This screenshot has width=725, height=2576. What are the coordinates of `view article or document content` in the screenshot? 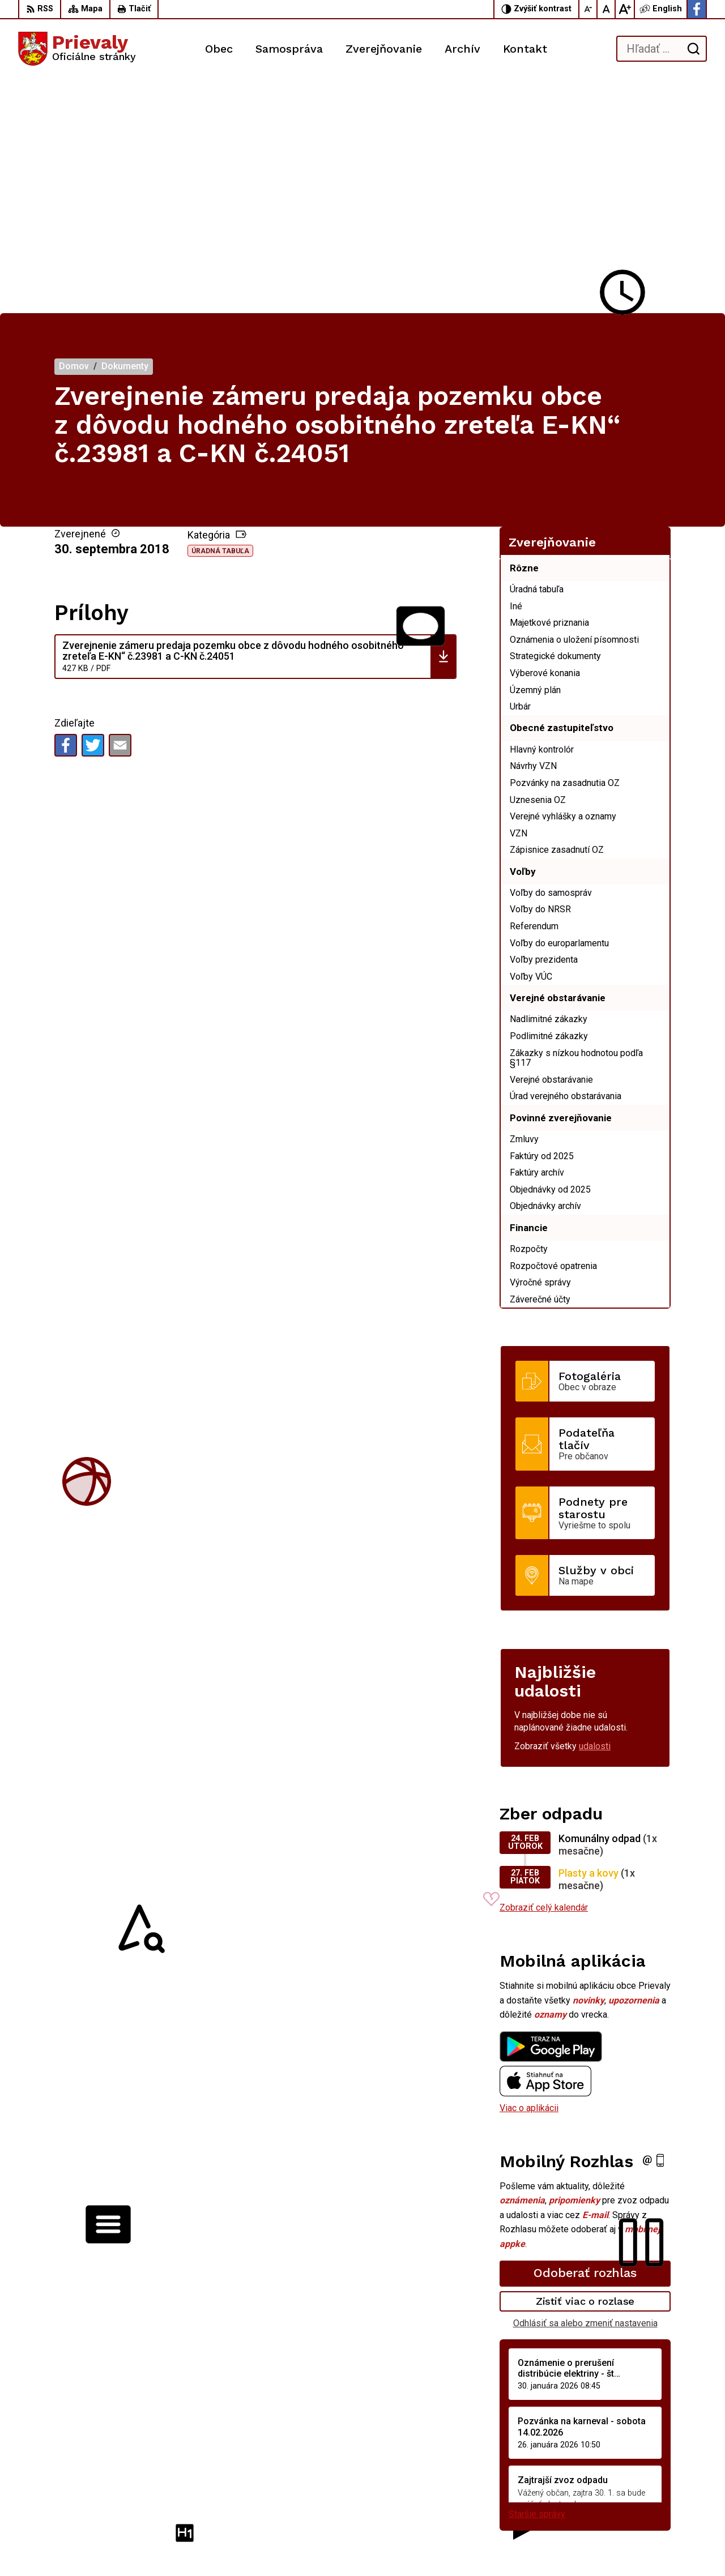 It's located at (108, 2224).